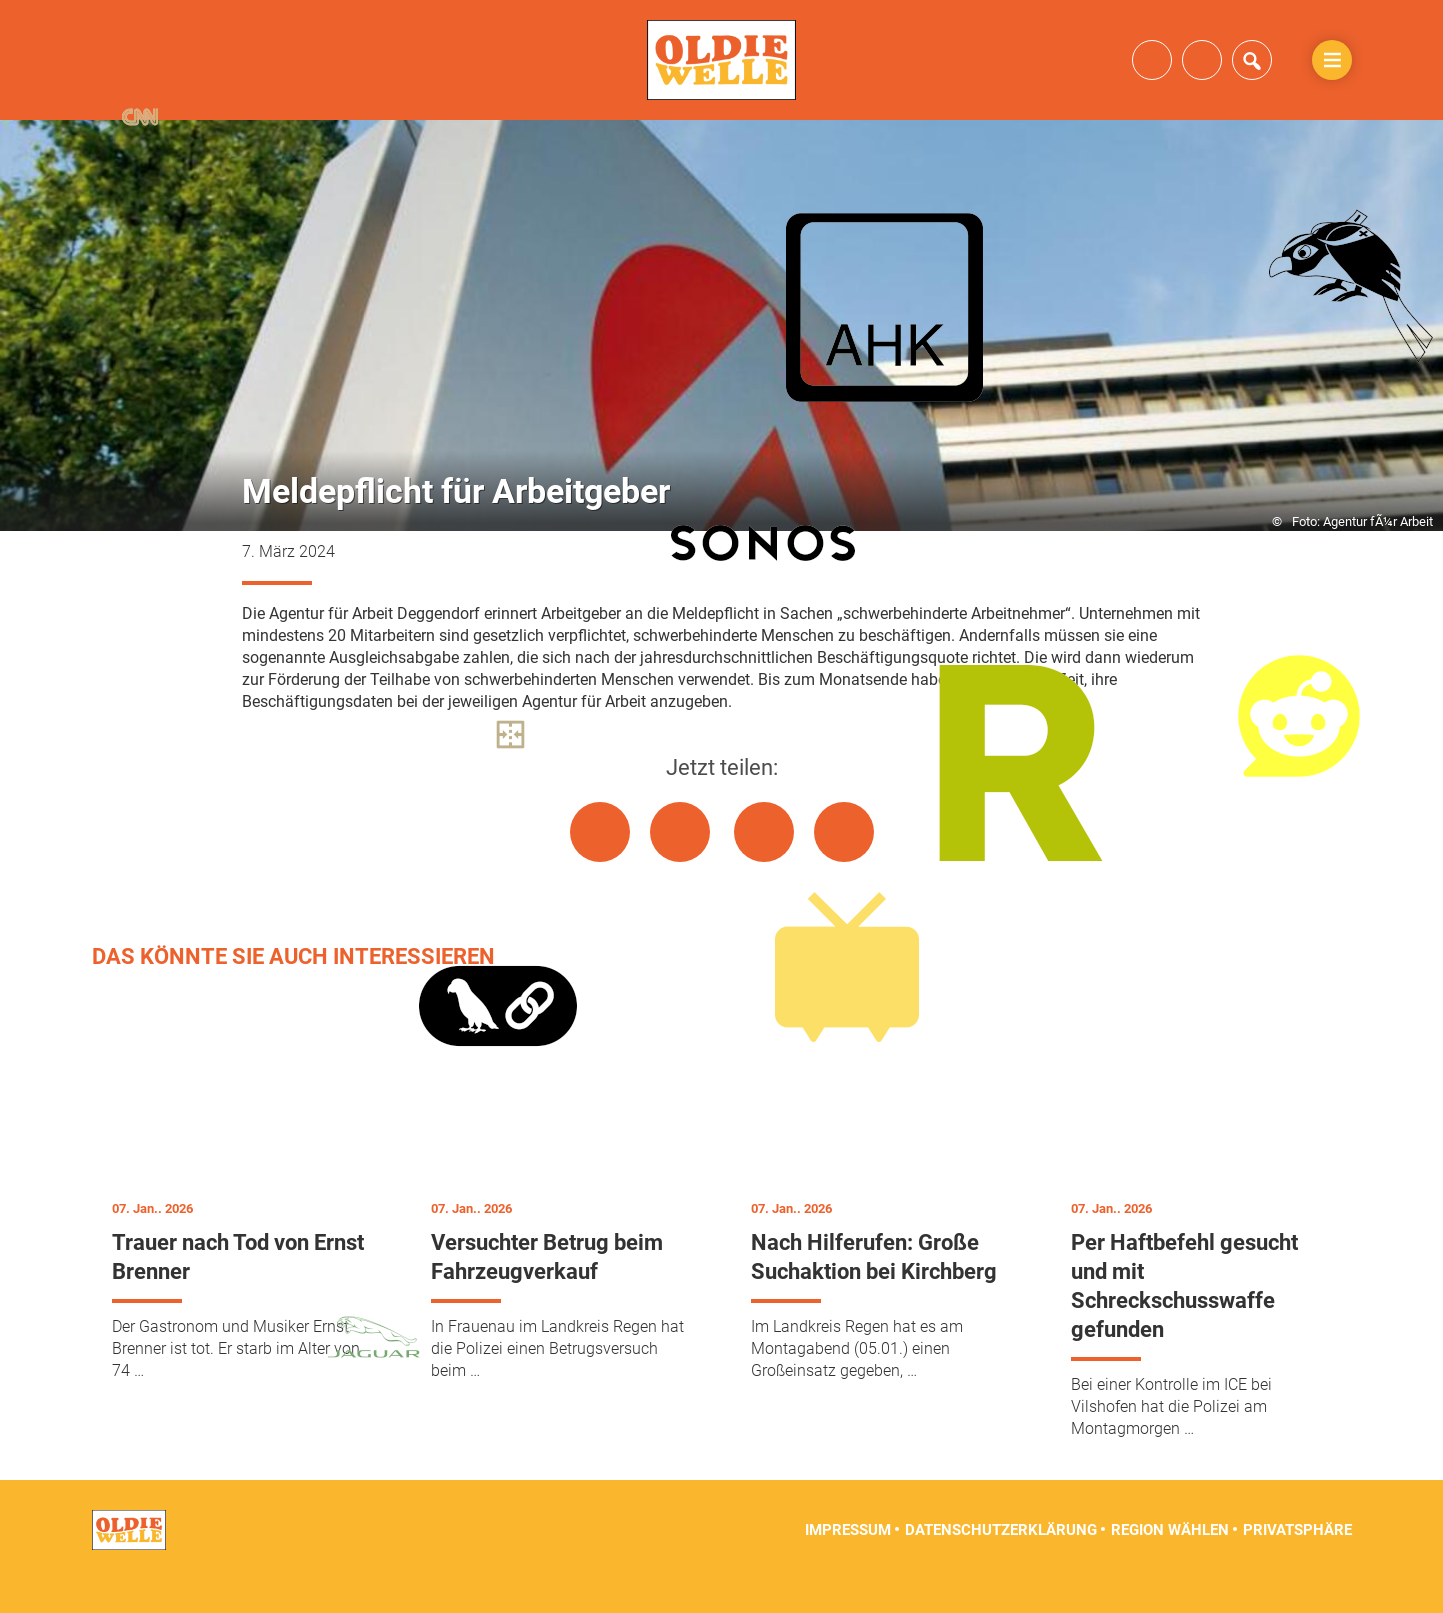  Describe the element at coordinates (884, 307) in the screenshot. I see `AutoHotkey application logo` at that location.